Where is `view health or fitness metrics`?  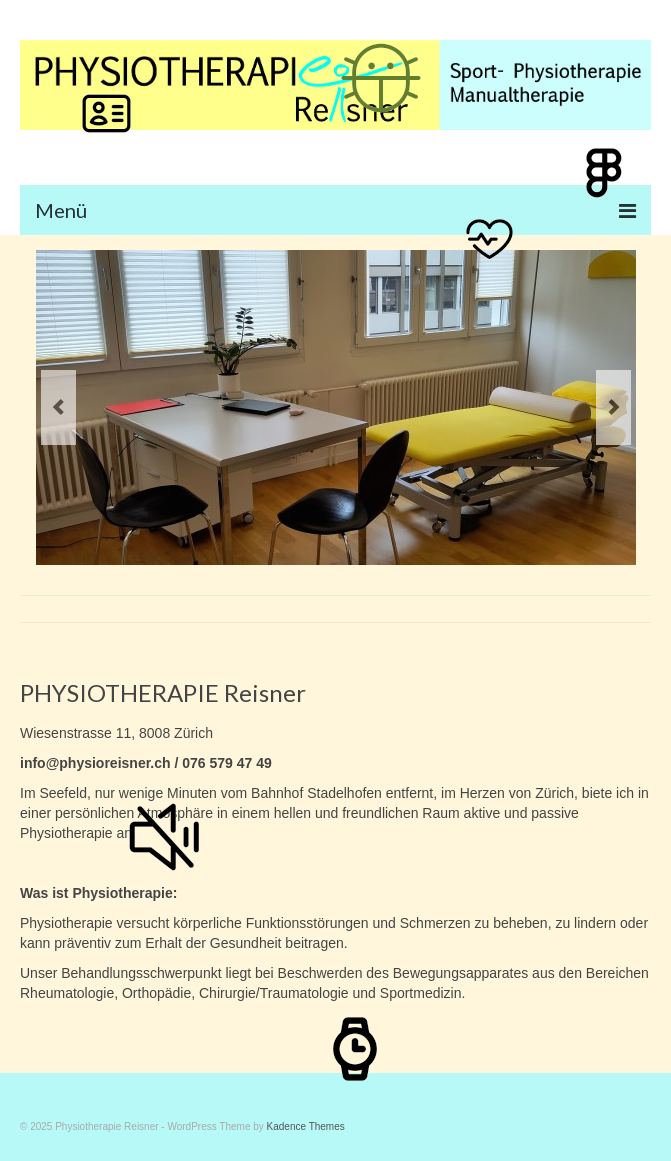
view health or fitness metrics is located at coordinates (489, 237).